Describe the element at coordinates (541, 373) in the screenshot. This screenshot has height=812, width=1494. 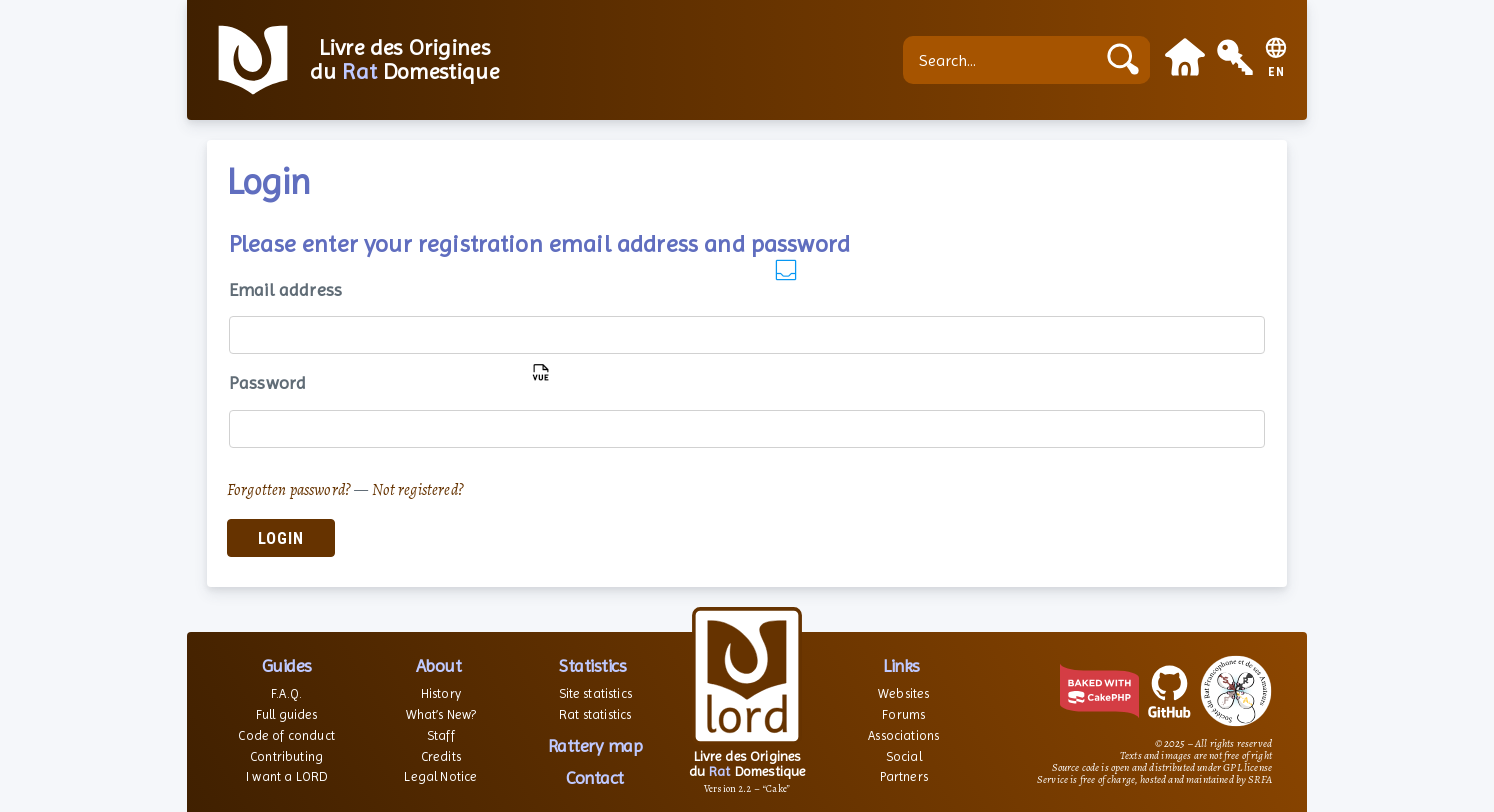
I see `a Vue.js file in your project` at that location.